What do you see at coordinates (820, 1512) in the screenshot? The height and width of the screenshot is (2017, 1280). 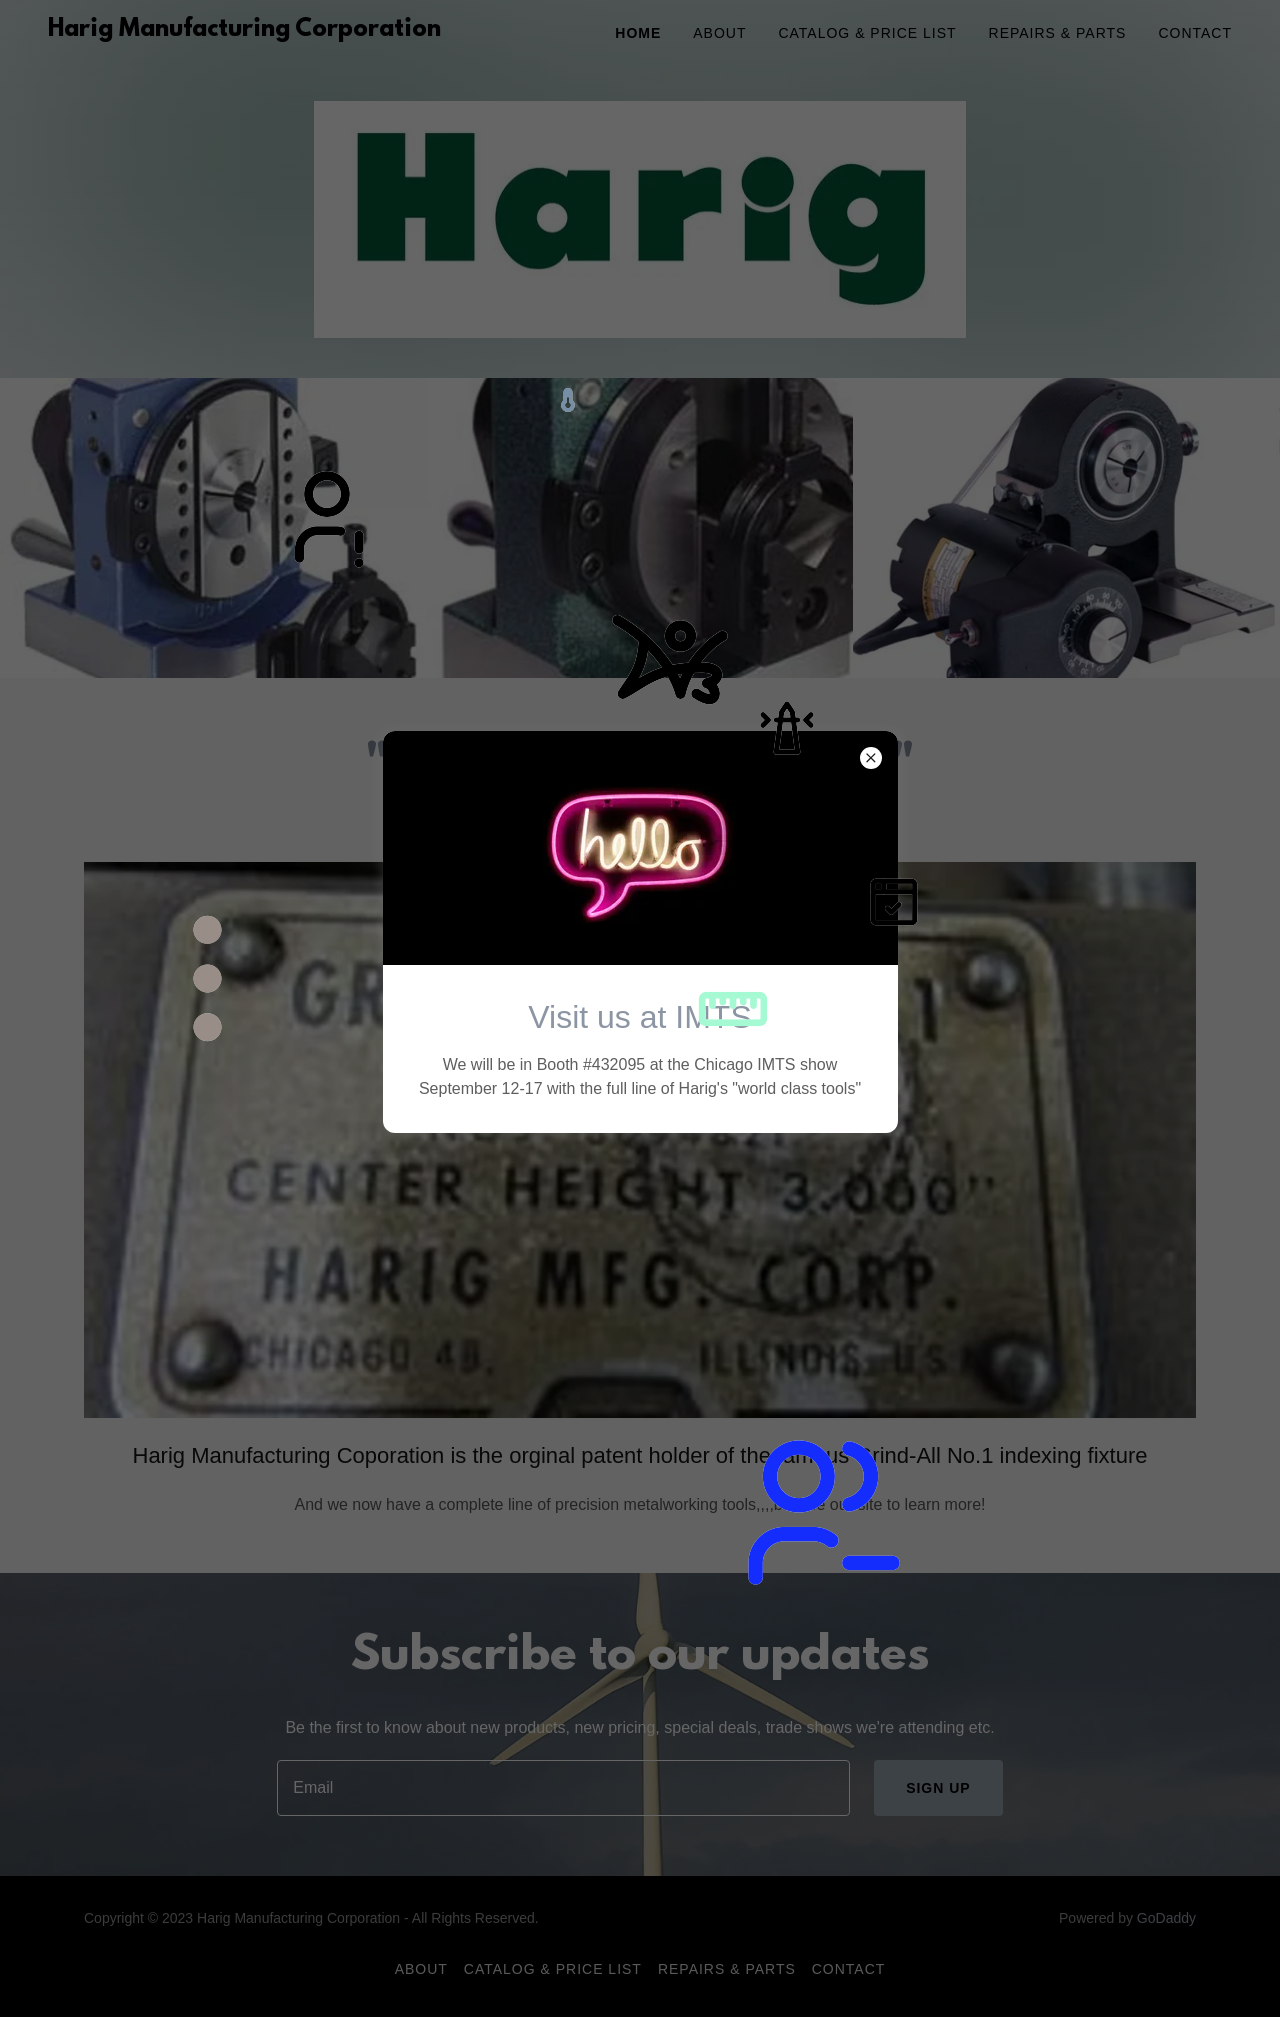 I see `remove a member from the group` at bounding box center [820, 1512].